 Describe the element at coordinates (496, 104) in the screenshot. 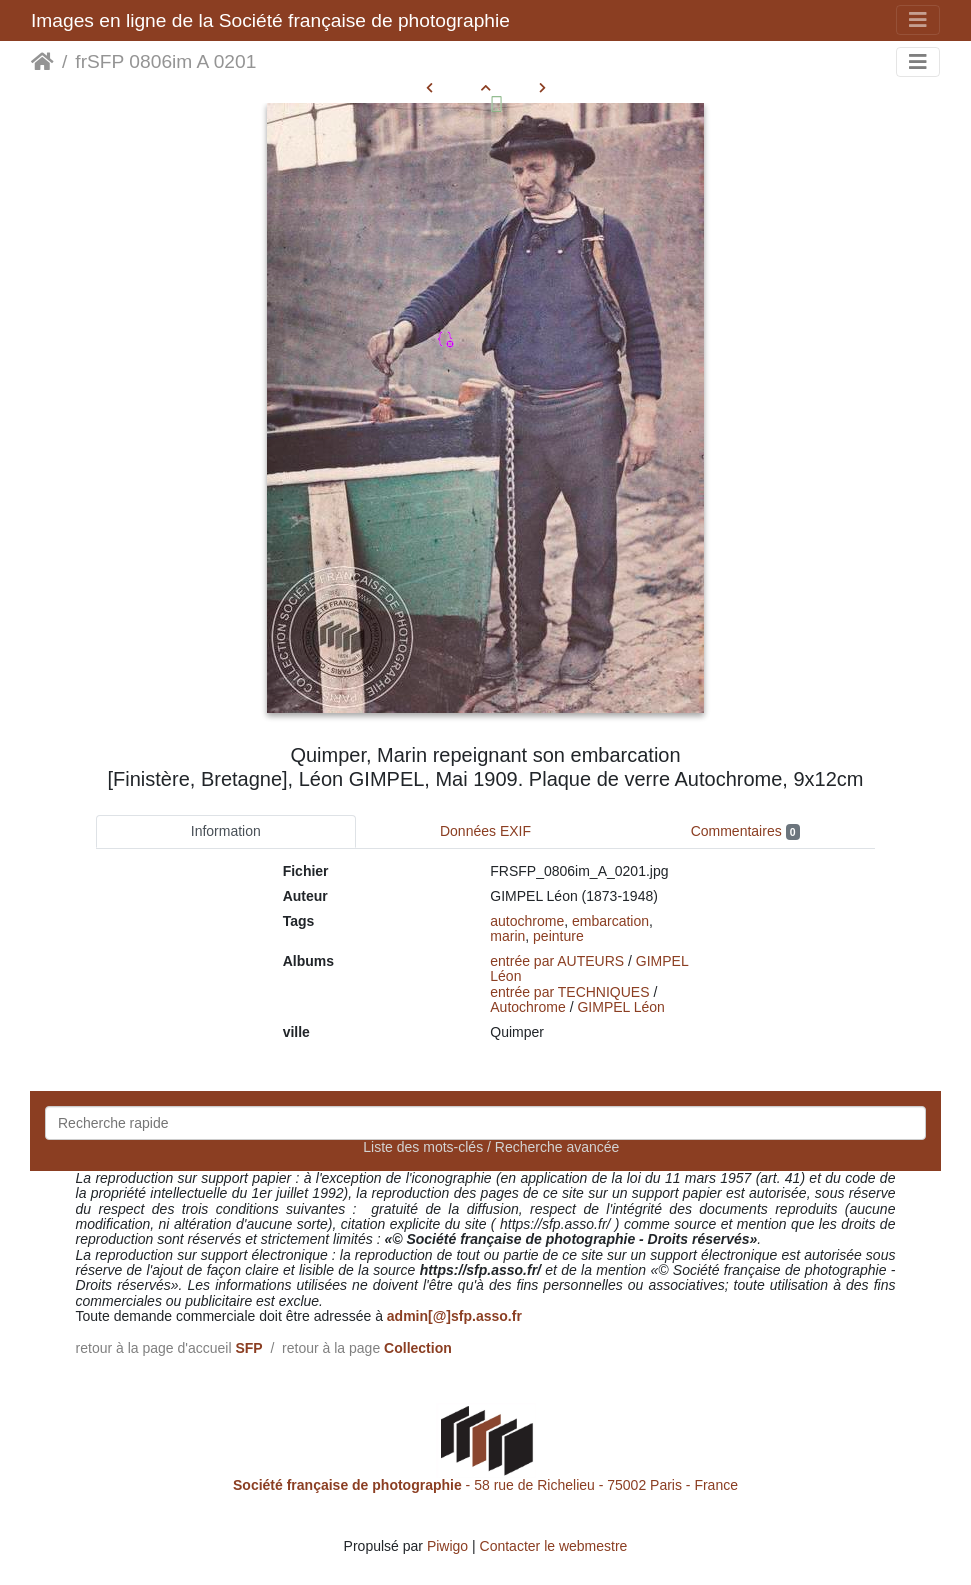

I see `indicates mobile device or smartphone` at that location.